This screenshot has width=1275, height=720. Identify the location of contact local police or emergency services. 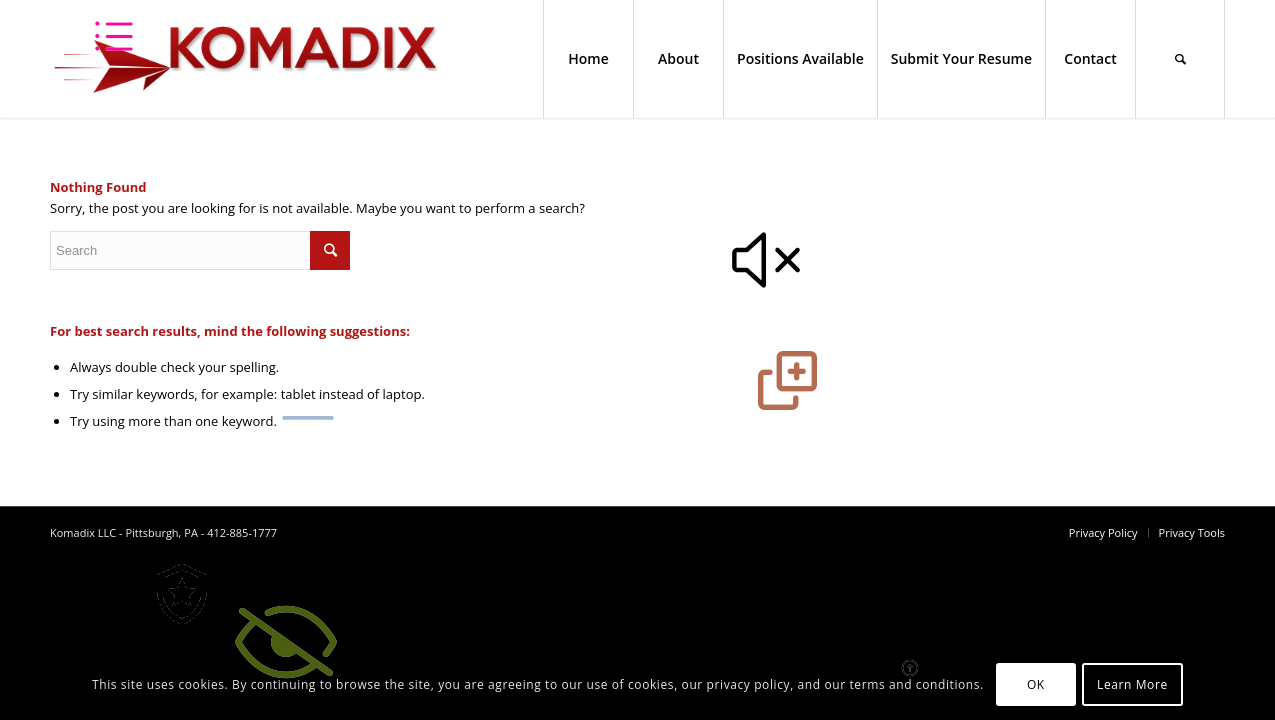
(182, 594).